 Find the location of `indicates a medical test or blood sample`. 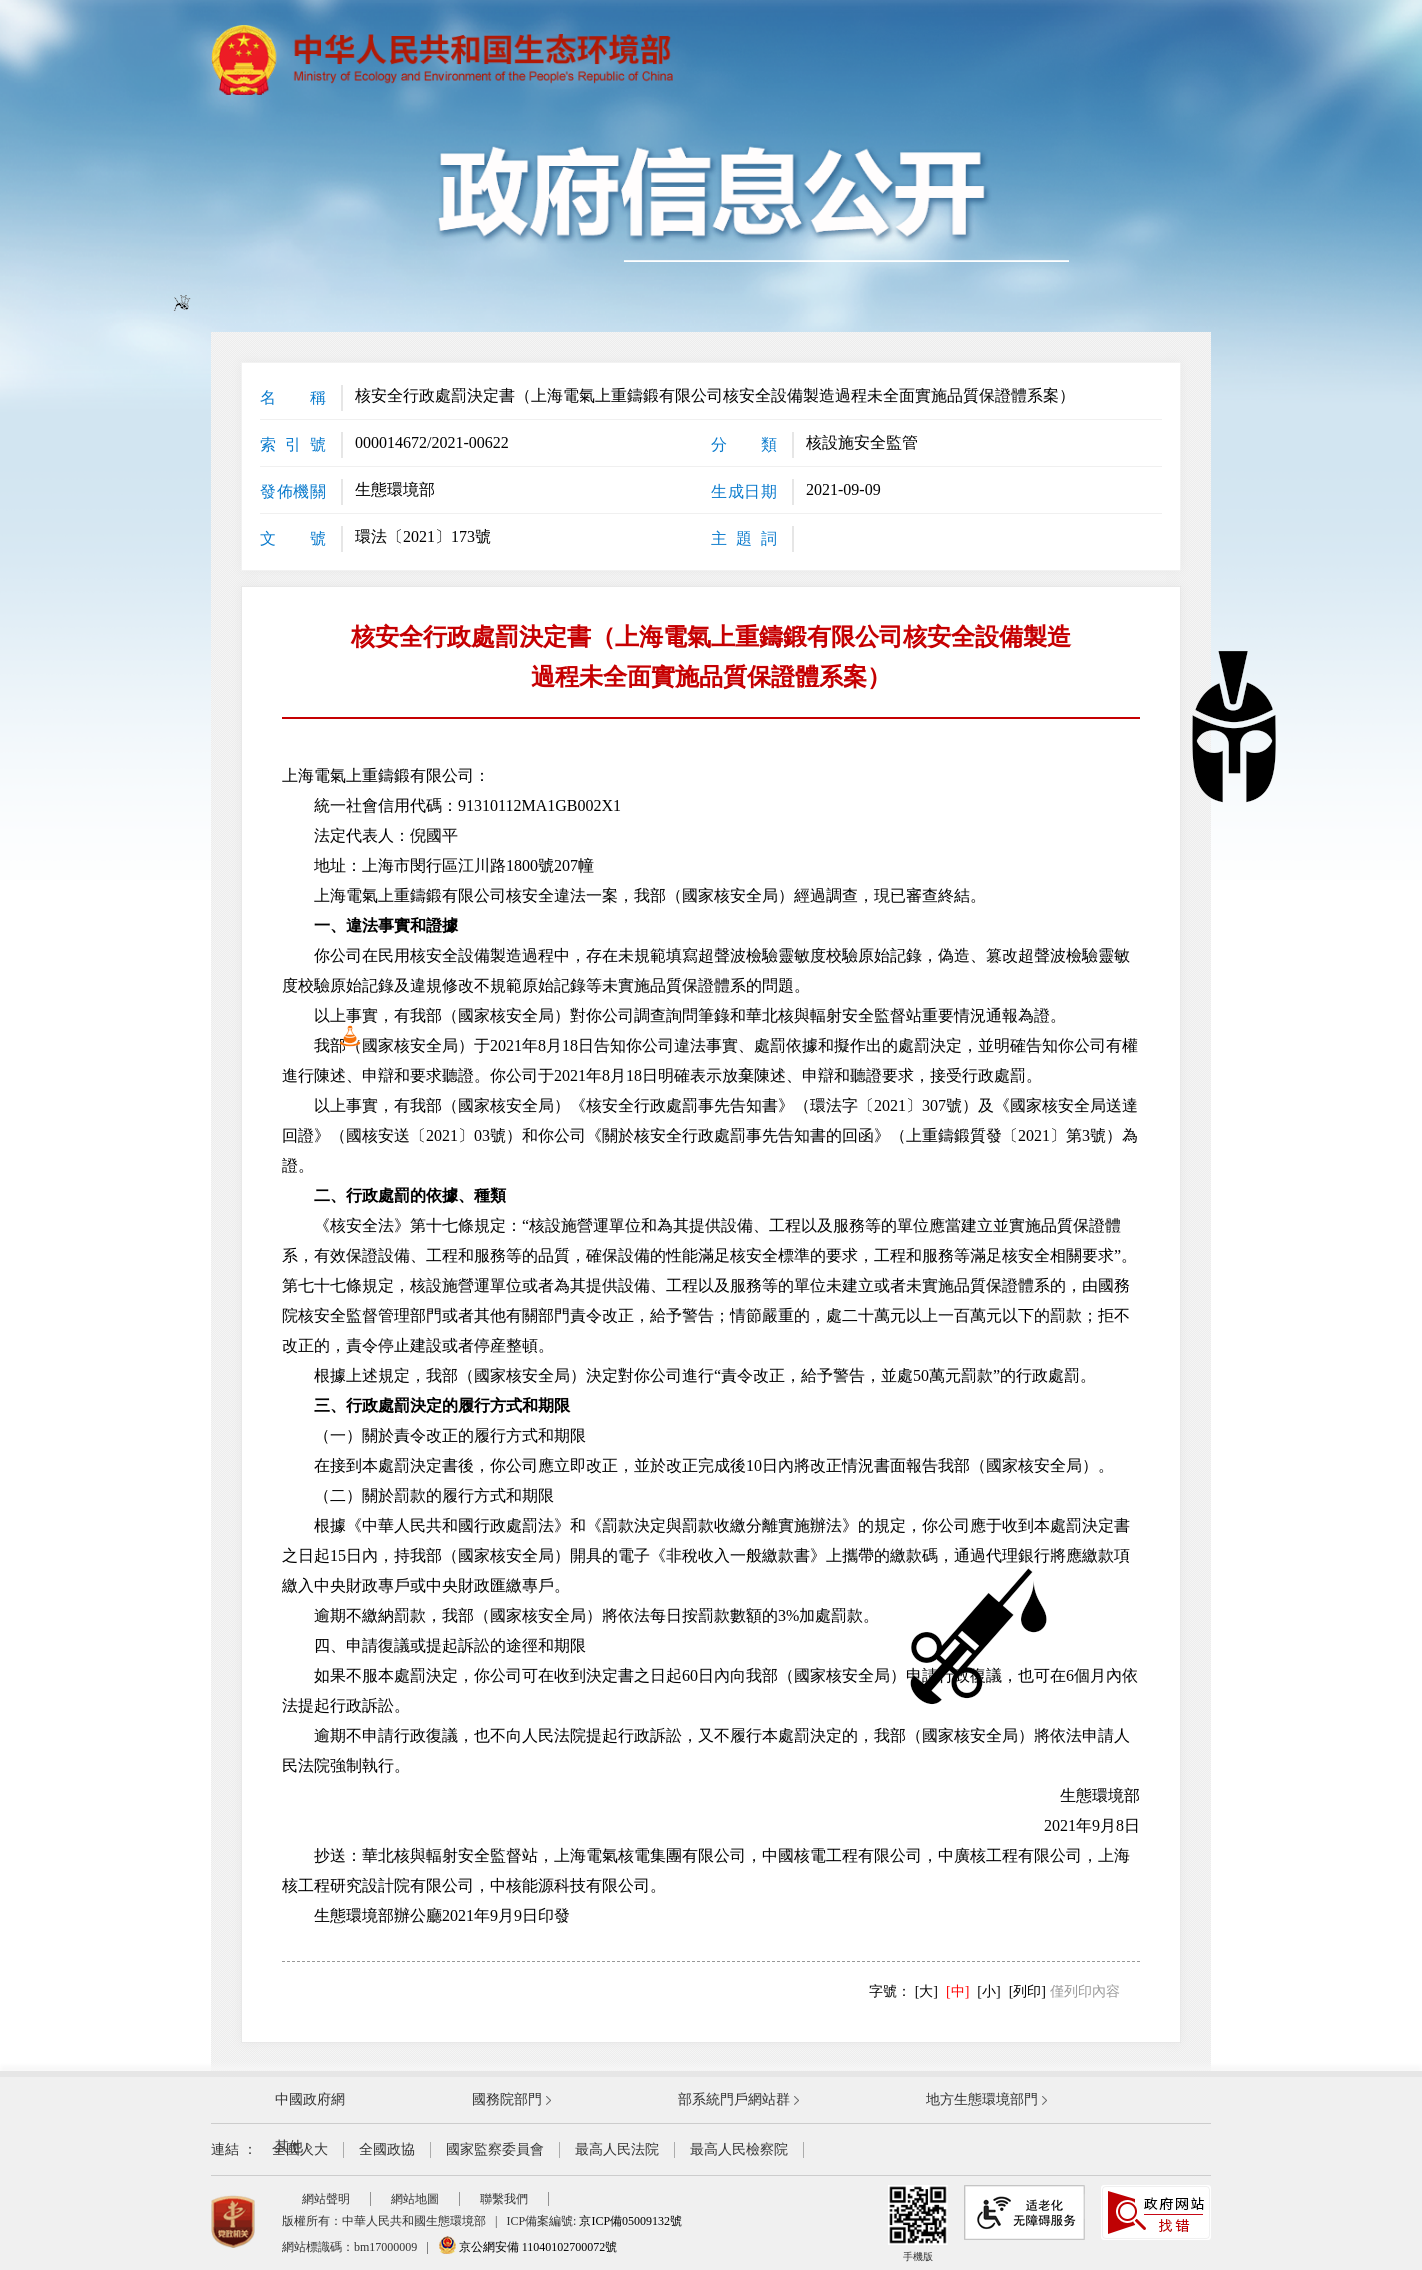

indicates a medical test or blood sample is located at coordinates (979, 1636).